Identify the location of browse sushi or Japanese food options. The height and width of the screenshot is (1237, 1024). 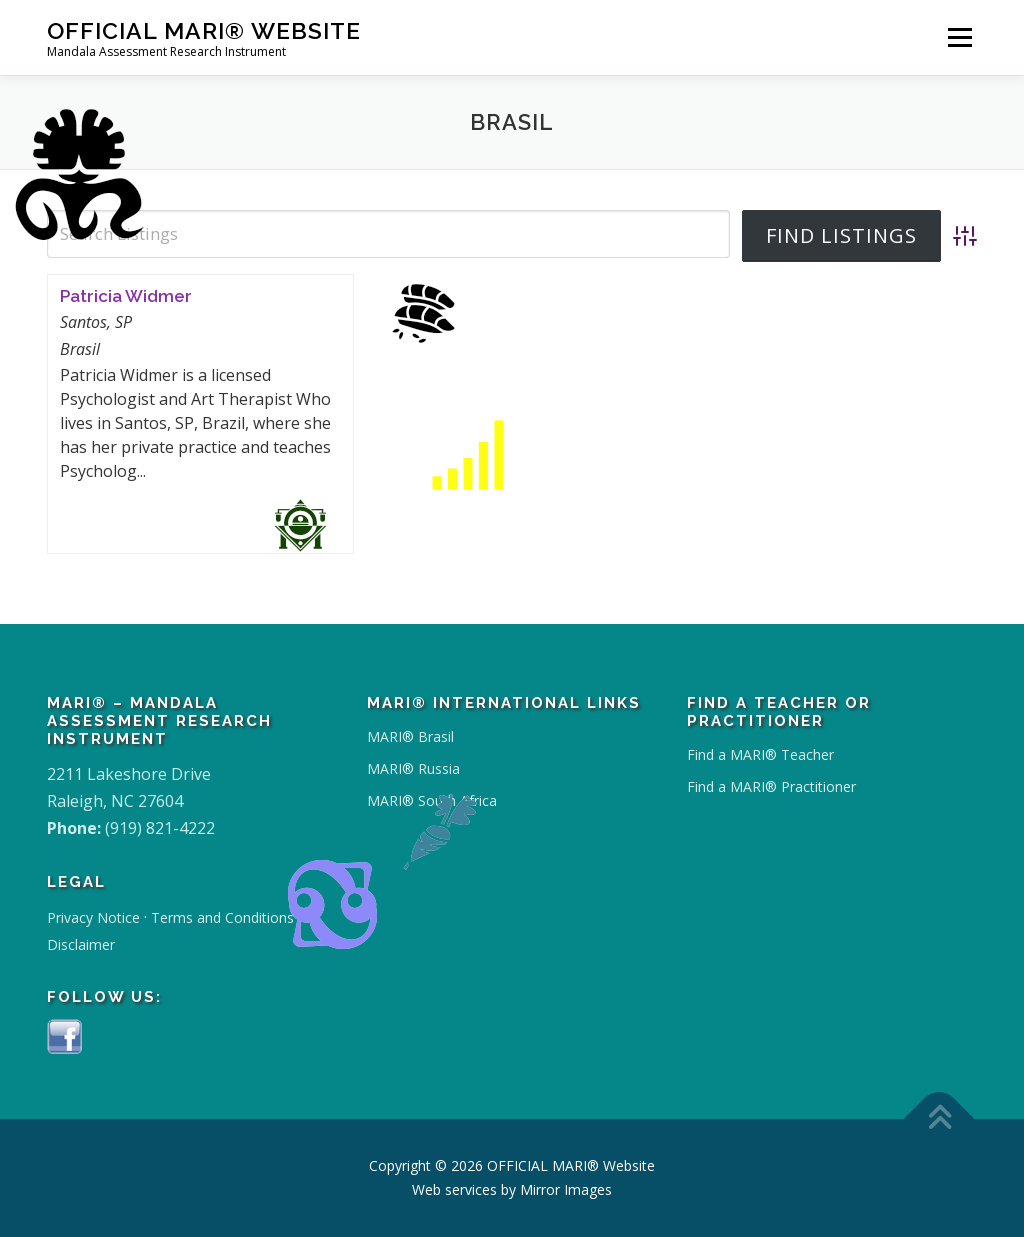
(423, 313).